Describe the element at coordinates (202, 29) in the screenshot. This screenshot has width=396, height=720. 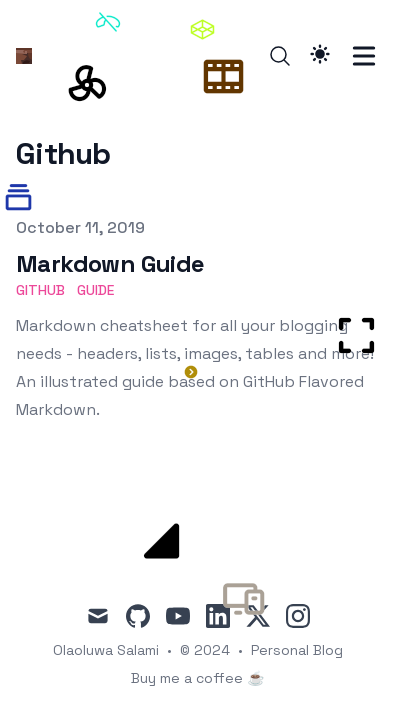
I see `open CodePen profile or projects` at that location.